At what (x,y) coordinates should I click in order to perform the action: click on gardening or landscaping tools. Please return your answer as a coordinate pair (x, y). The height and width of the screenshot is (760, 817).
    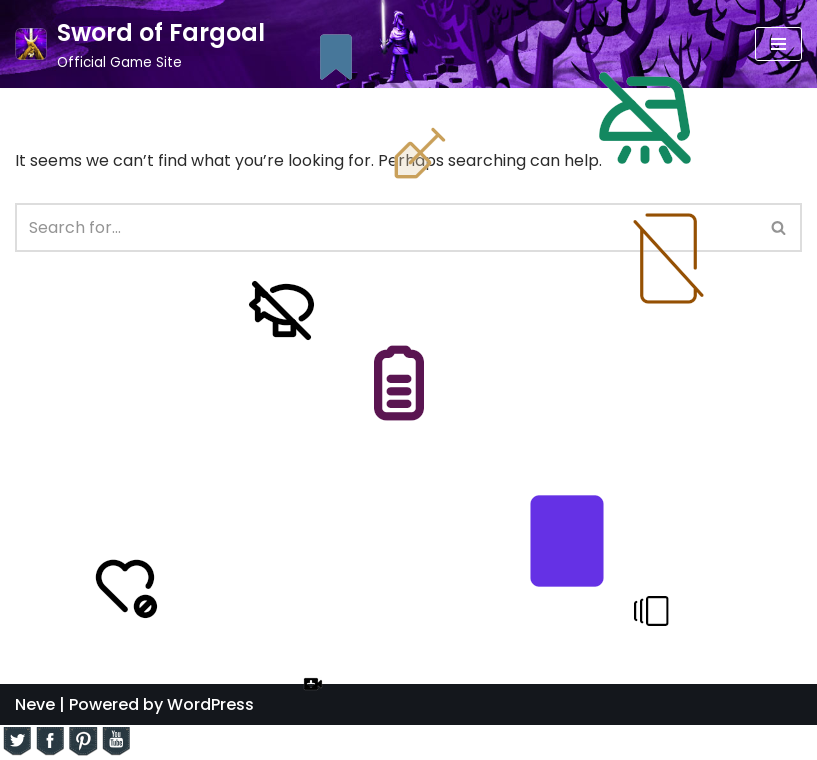
    Looking at the image, I should click on (419, 154).